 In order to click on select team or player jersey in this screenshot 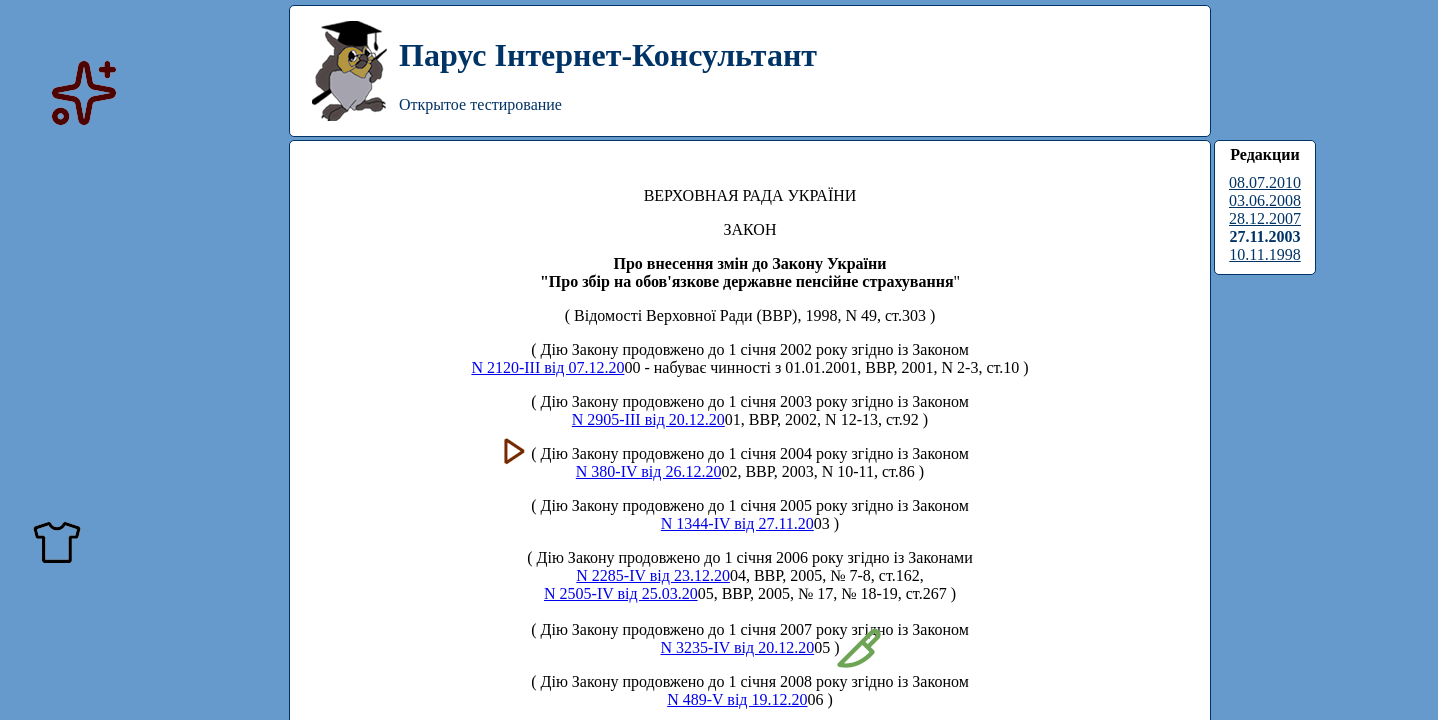, I will do `click(57, 542)`.